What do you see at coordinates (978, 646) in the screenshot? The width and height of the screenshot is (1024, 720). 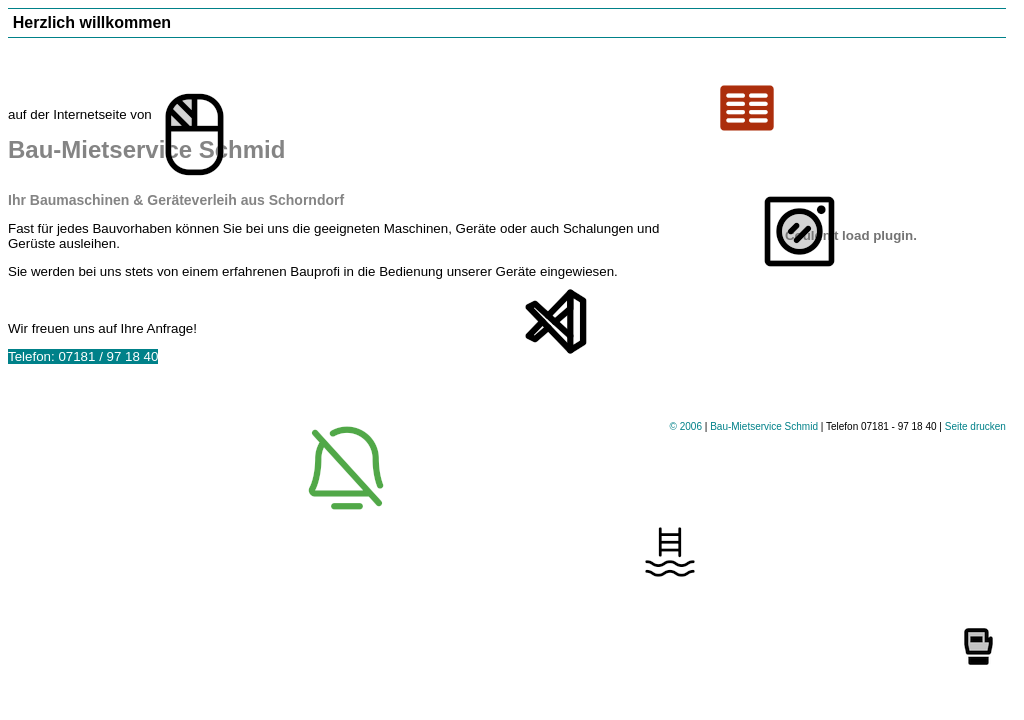 I see `access mixed martial arts or boxing content` at bounding box center [978, 646].